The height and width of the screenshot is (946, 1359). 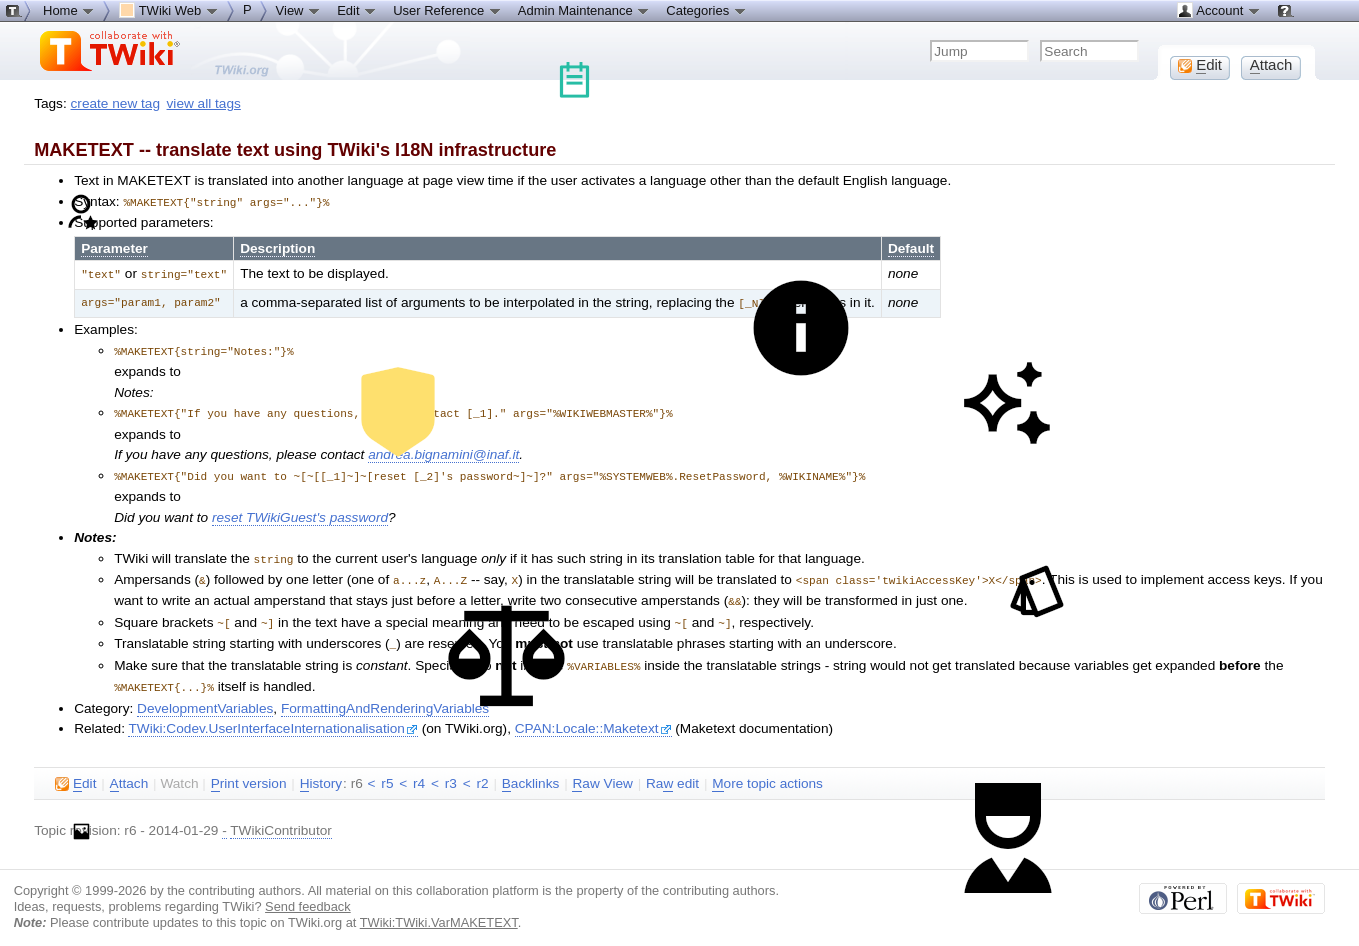 I want to click on access pantone color swatches, so click(x=1036, y=591).